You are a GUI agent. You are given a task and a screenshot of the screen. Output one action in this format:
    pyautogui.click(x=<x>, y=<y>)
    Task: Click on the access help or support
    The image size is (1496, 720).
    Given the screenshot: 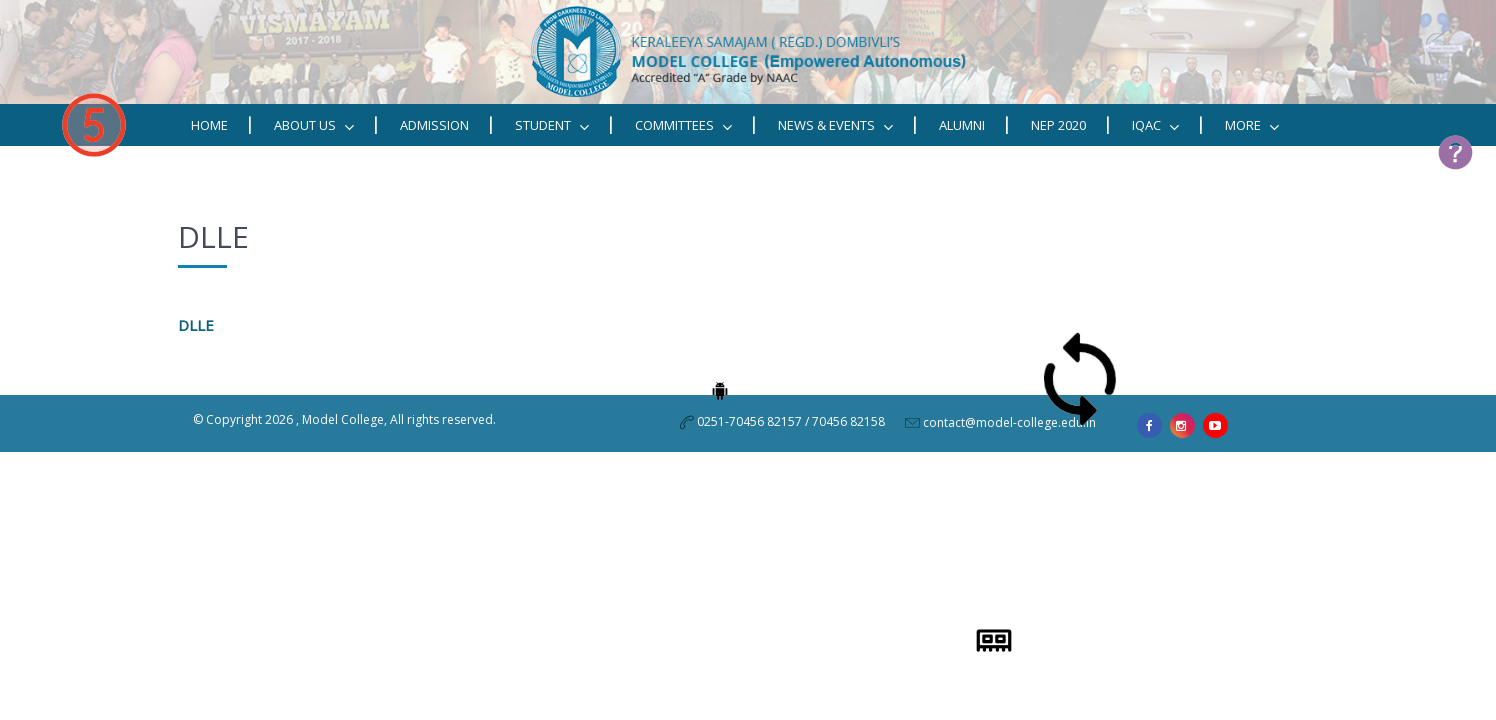 What is the action you would take?
    pyautogui.click(x=1455, y=152)
    